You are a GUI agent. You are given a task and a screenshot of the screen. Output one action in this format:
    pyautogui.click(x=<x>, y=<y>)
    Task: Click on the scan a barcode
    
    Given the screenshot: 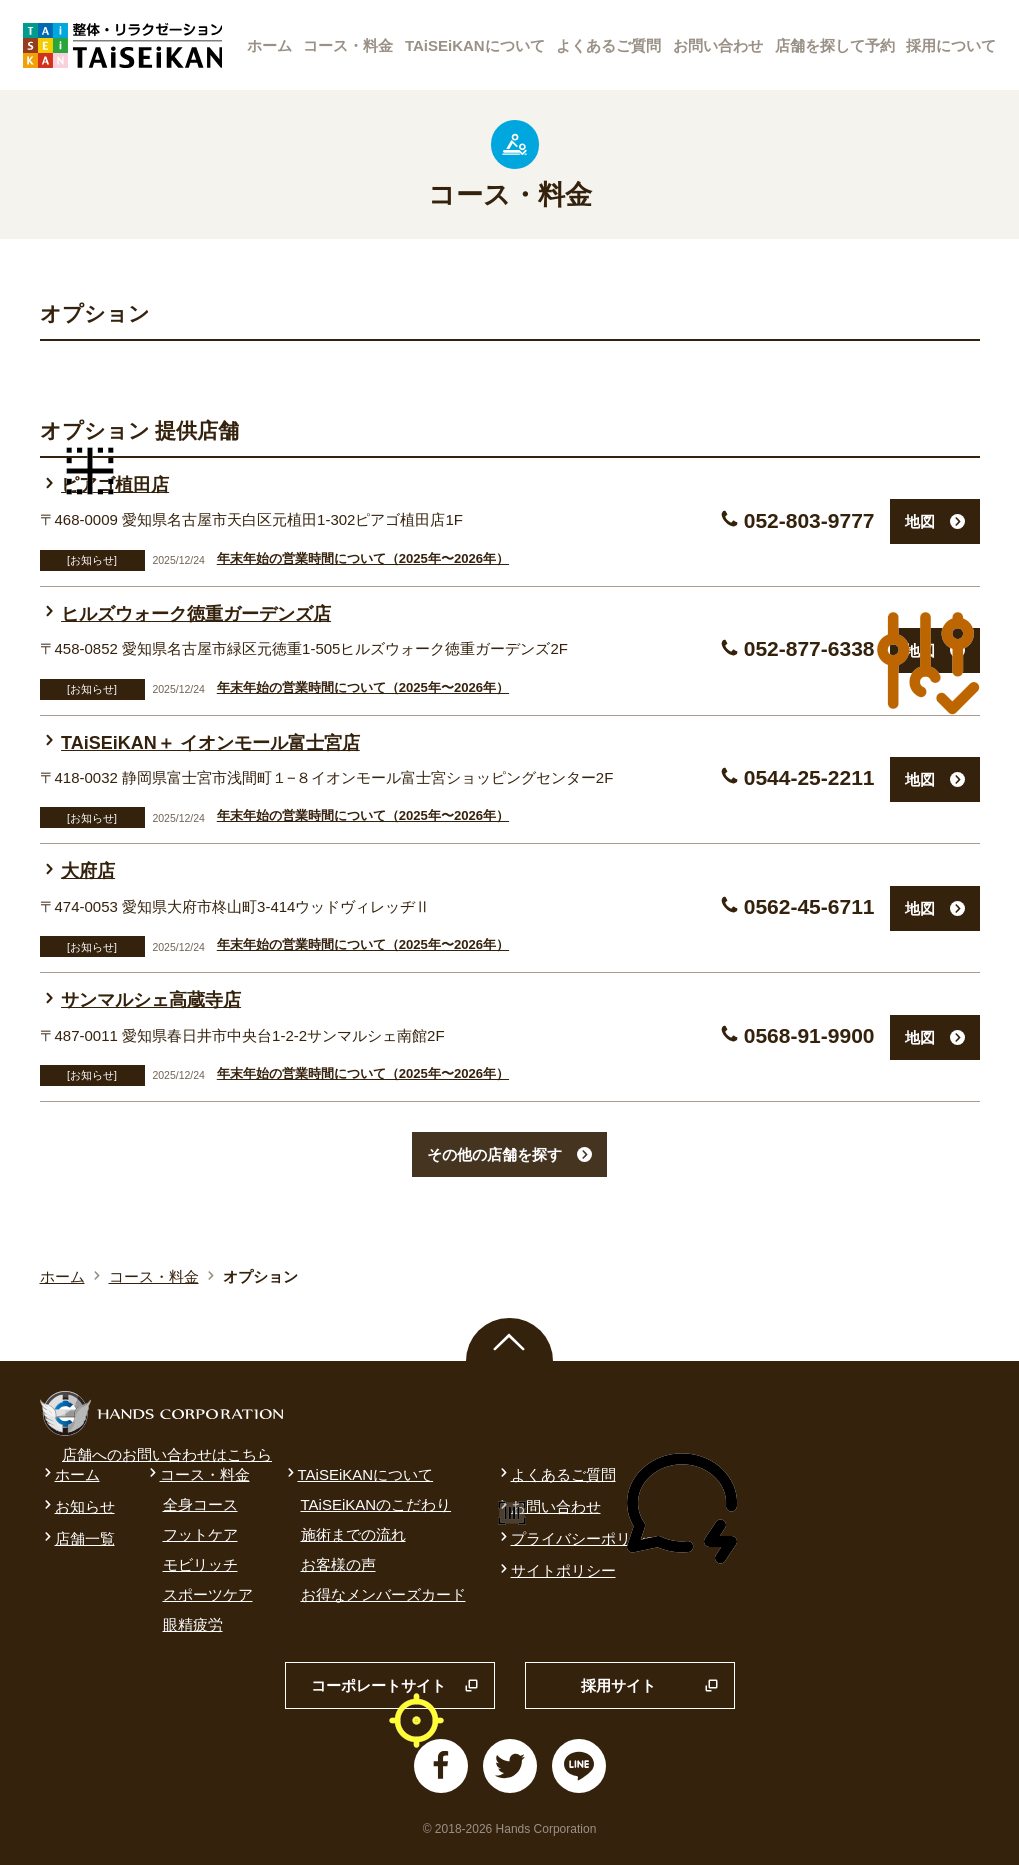 What is the action you would take?
    pyautogui.click(x=512, y=1513)
    